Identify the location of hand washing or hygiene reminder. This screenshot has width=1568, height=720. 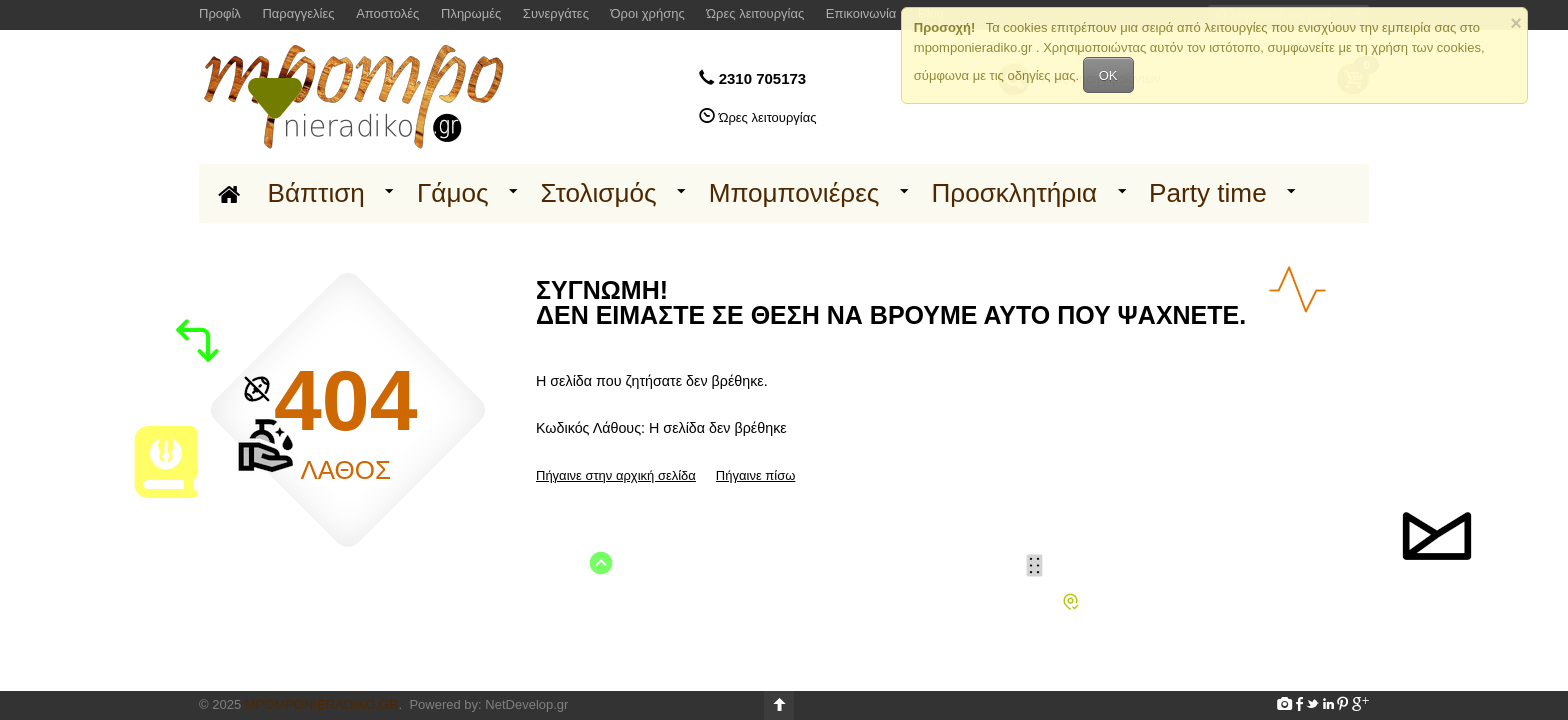
(267, 445).